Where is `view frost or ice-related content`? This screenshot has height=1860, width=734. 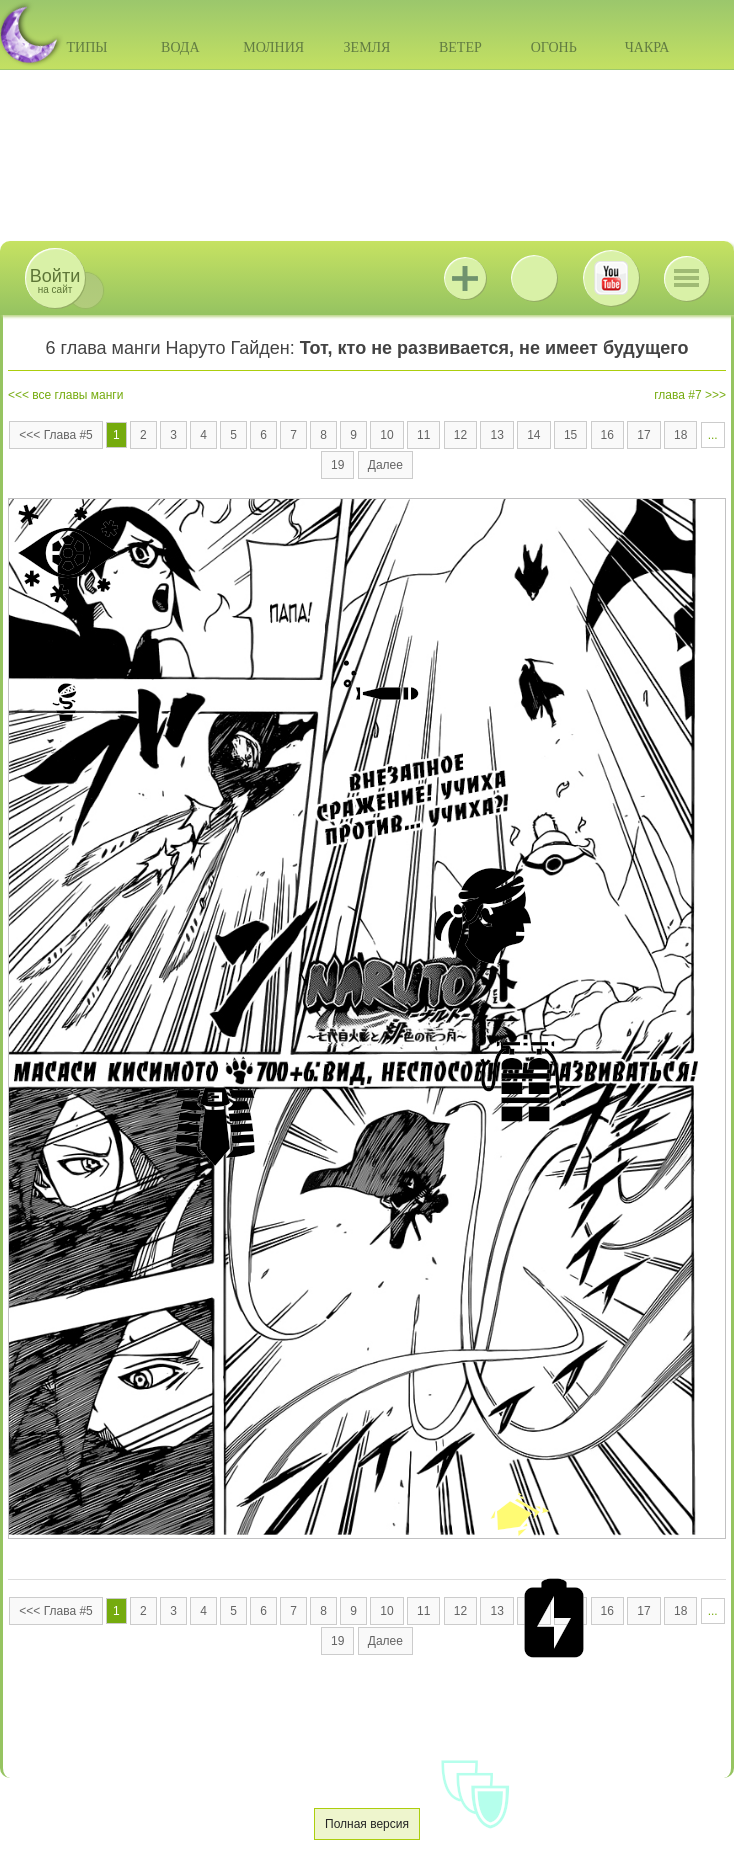 view frost or ice-related content is located at coordinates (68, 553).